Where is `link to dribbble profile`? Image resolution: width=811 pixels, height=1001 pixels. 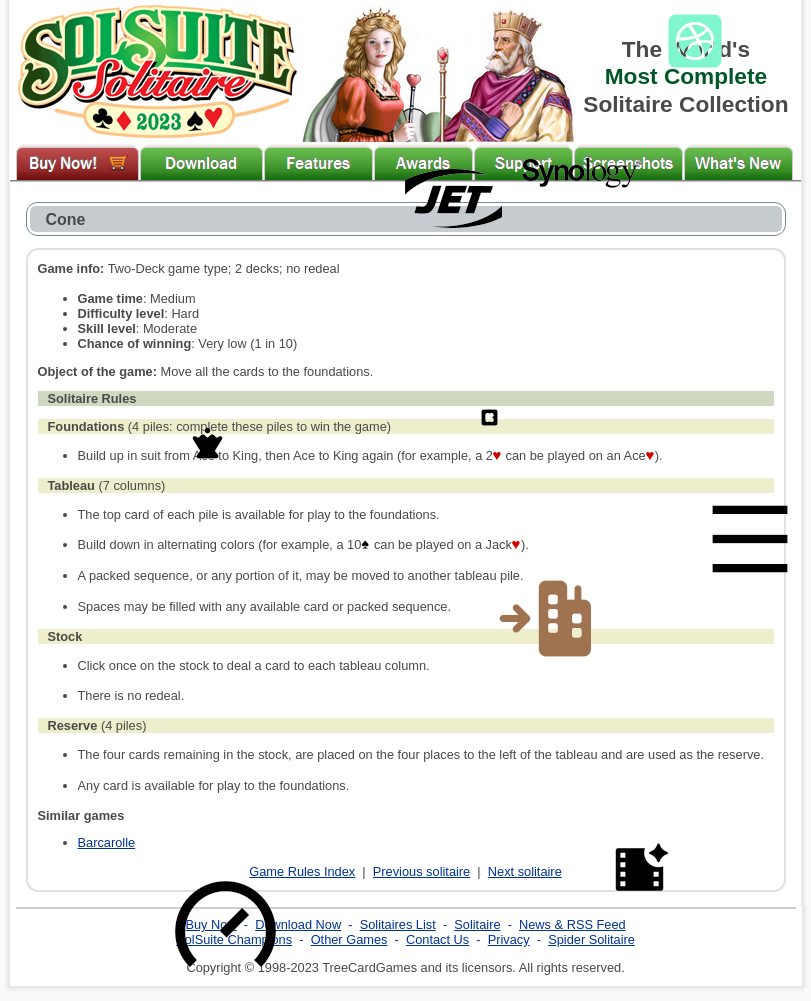
link to dribbble profile is located at coordinates (695, 41).